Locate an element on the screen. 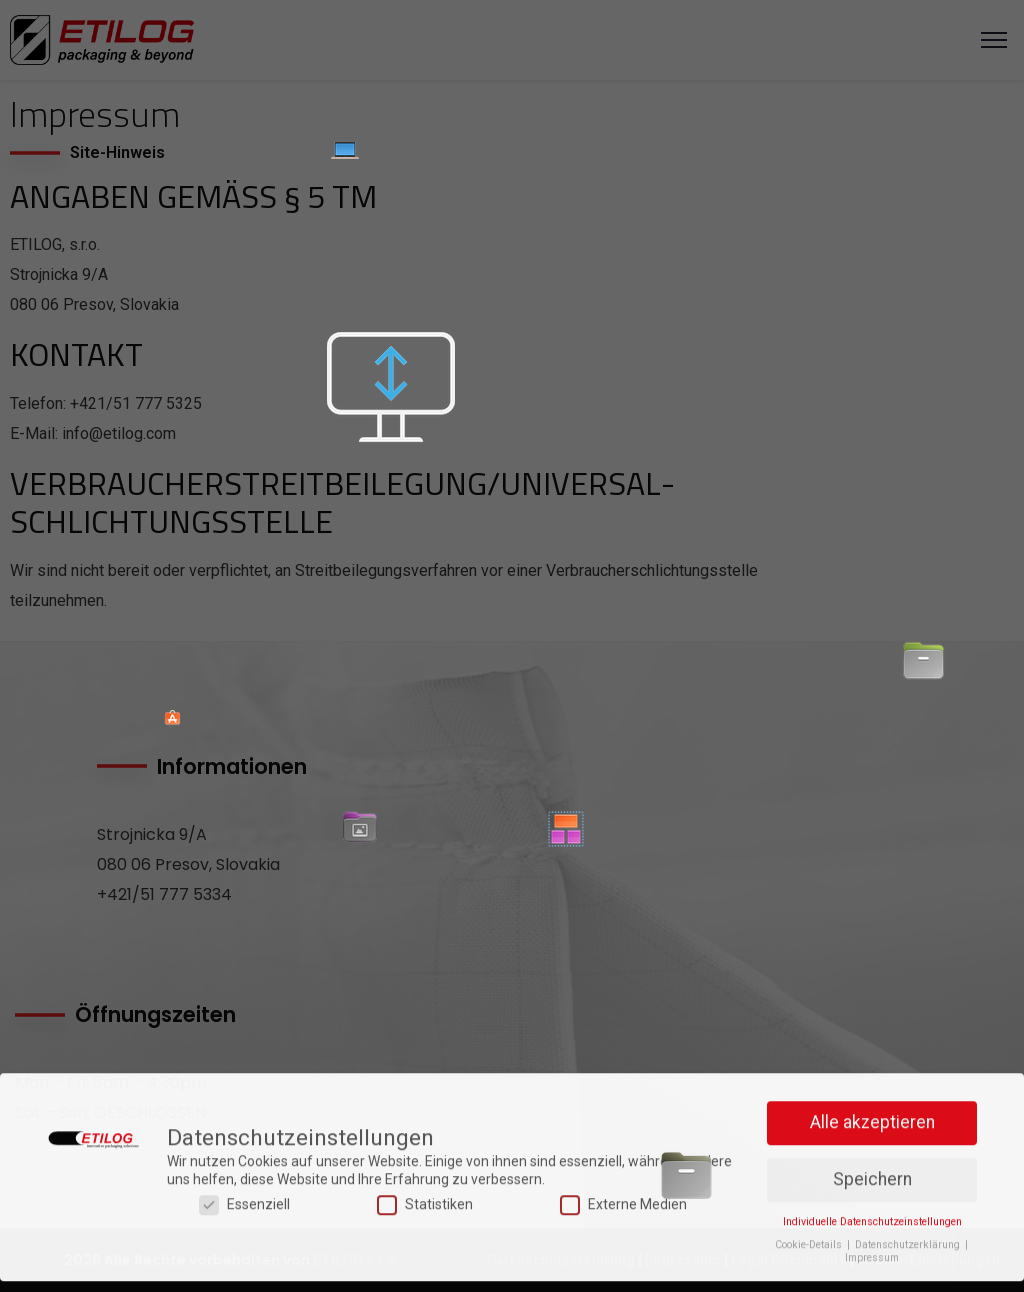  rotate or flip display orientation is located at coordinates (391, 387).